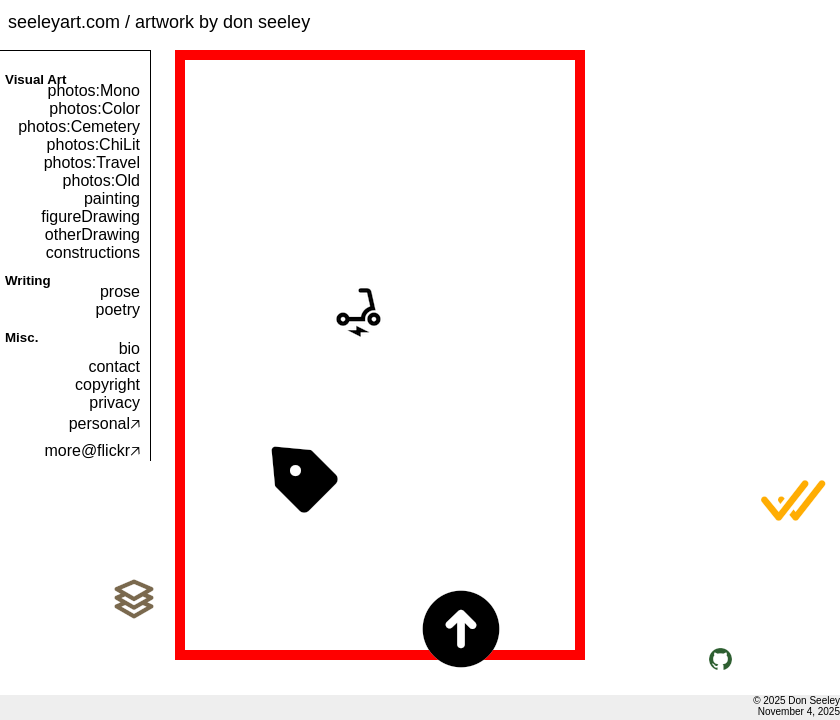 The height and width of the screenshot is (720, 840). What do you see at coordinates (301, 476) in the screenshot?
I see `view tags or labels` at bounding box center [301, 476].